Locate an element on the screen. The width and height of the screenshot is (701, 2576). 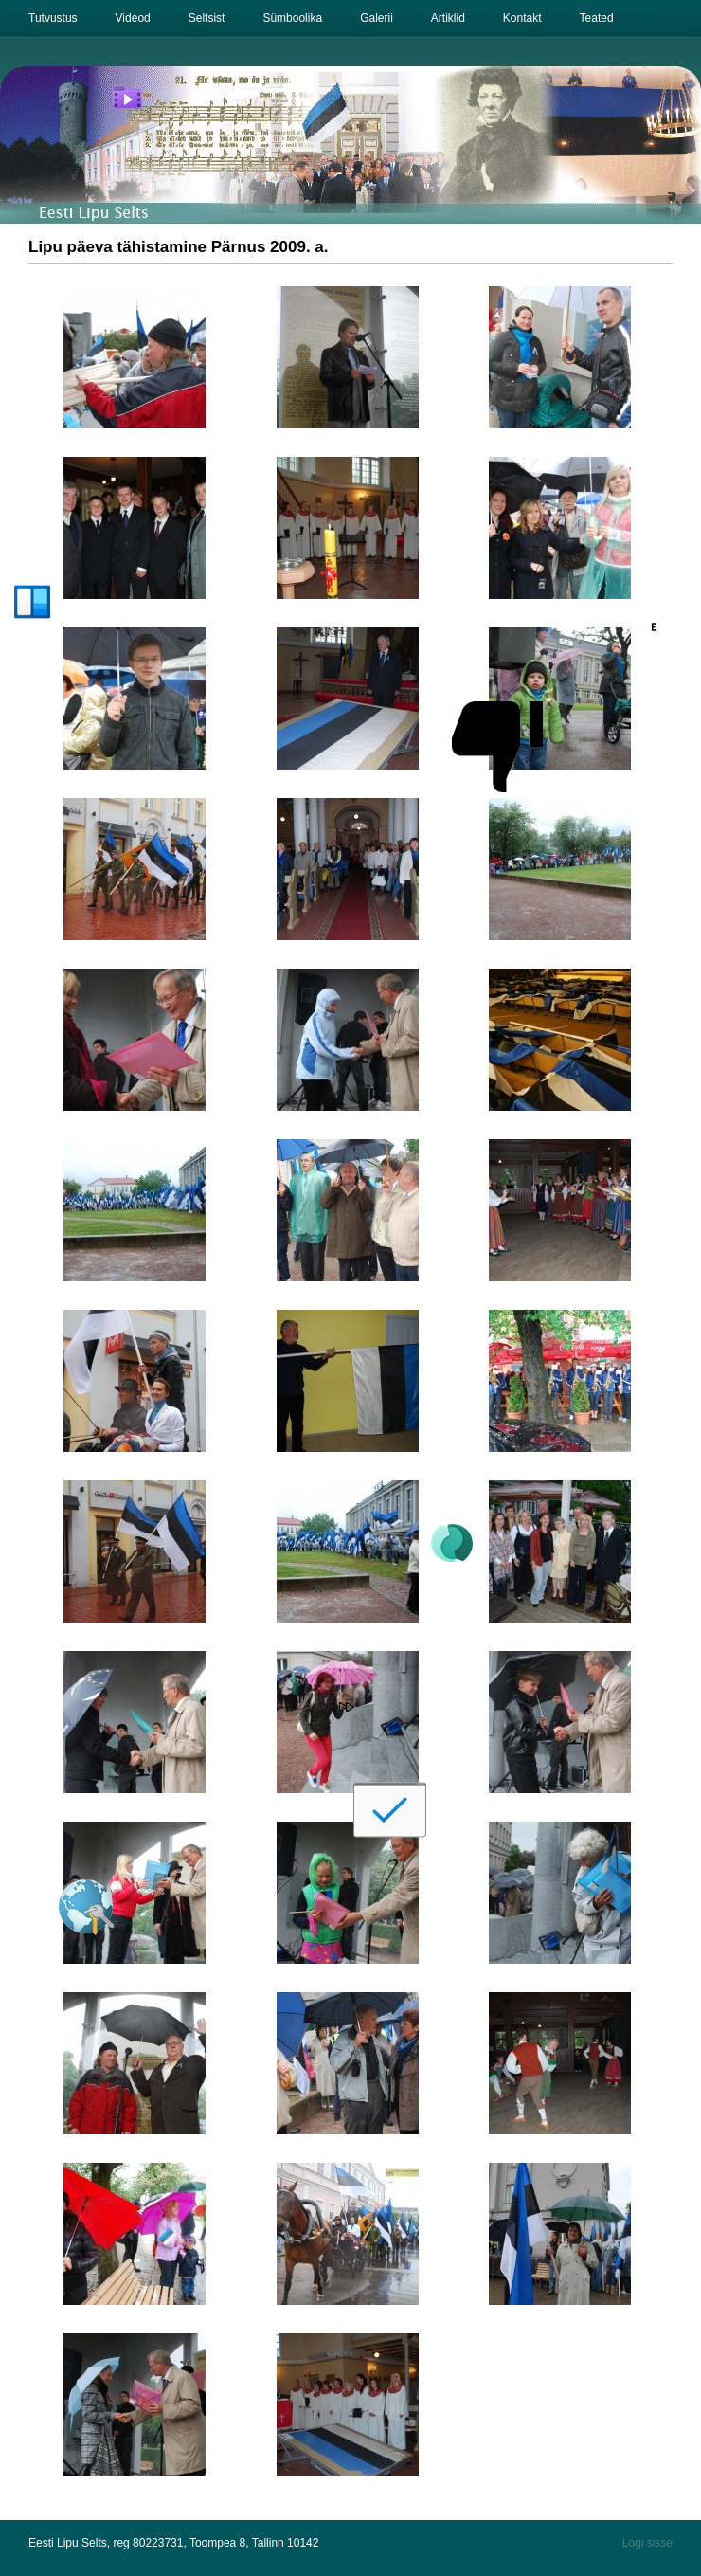
skip forward in media playback is located at coordinates (346, 1707).